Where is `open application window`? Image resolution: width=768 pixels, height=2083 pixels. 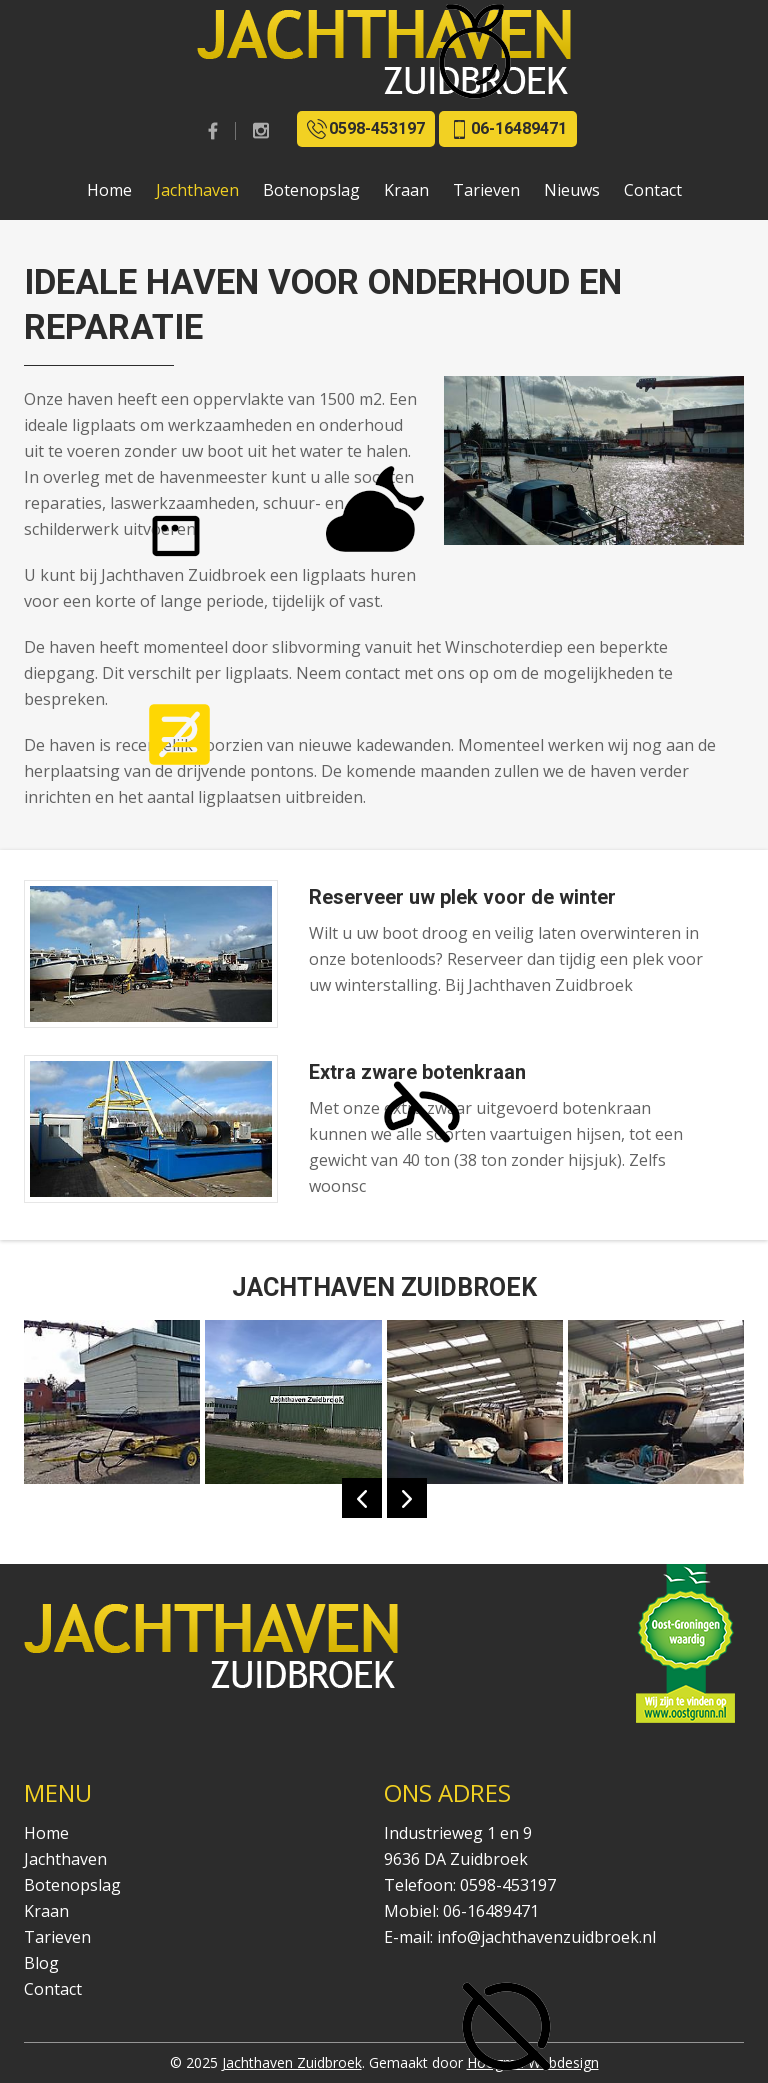 open application window is located at coordinates (176, 536).